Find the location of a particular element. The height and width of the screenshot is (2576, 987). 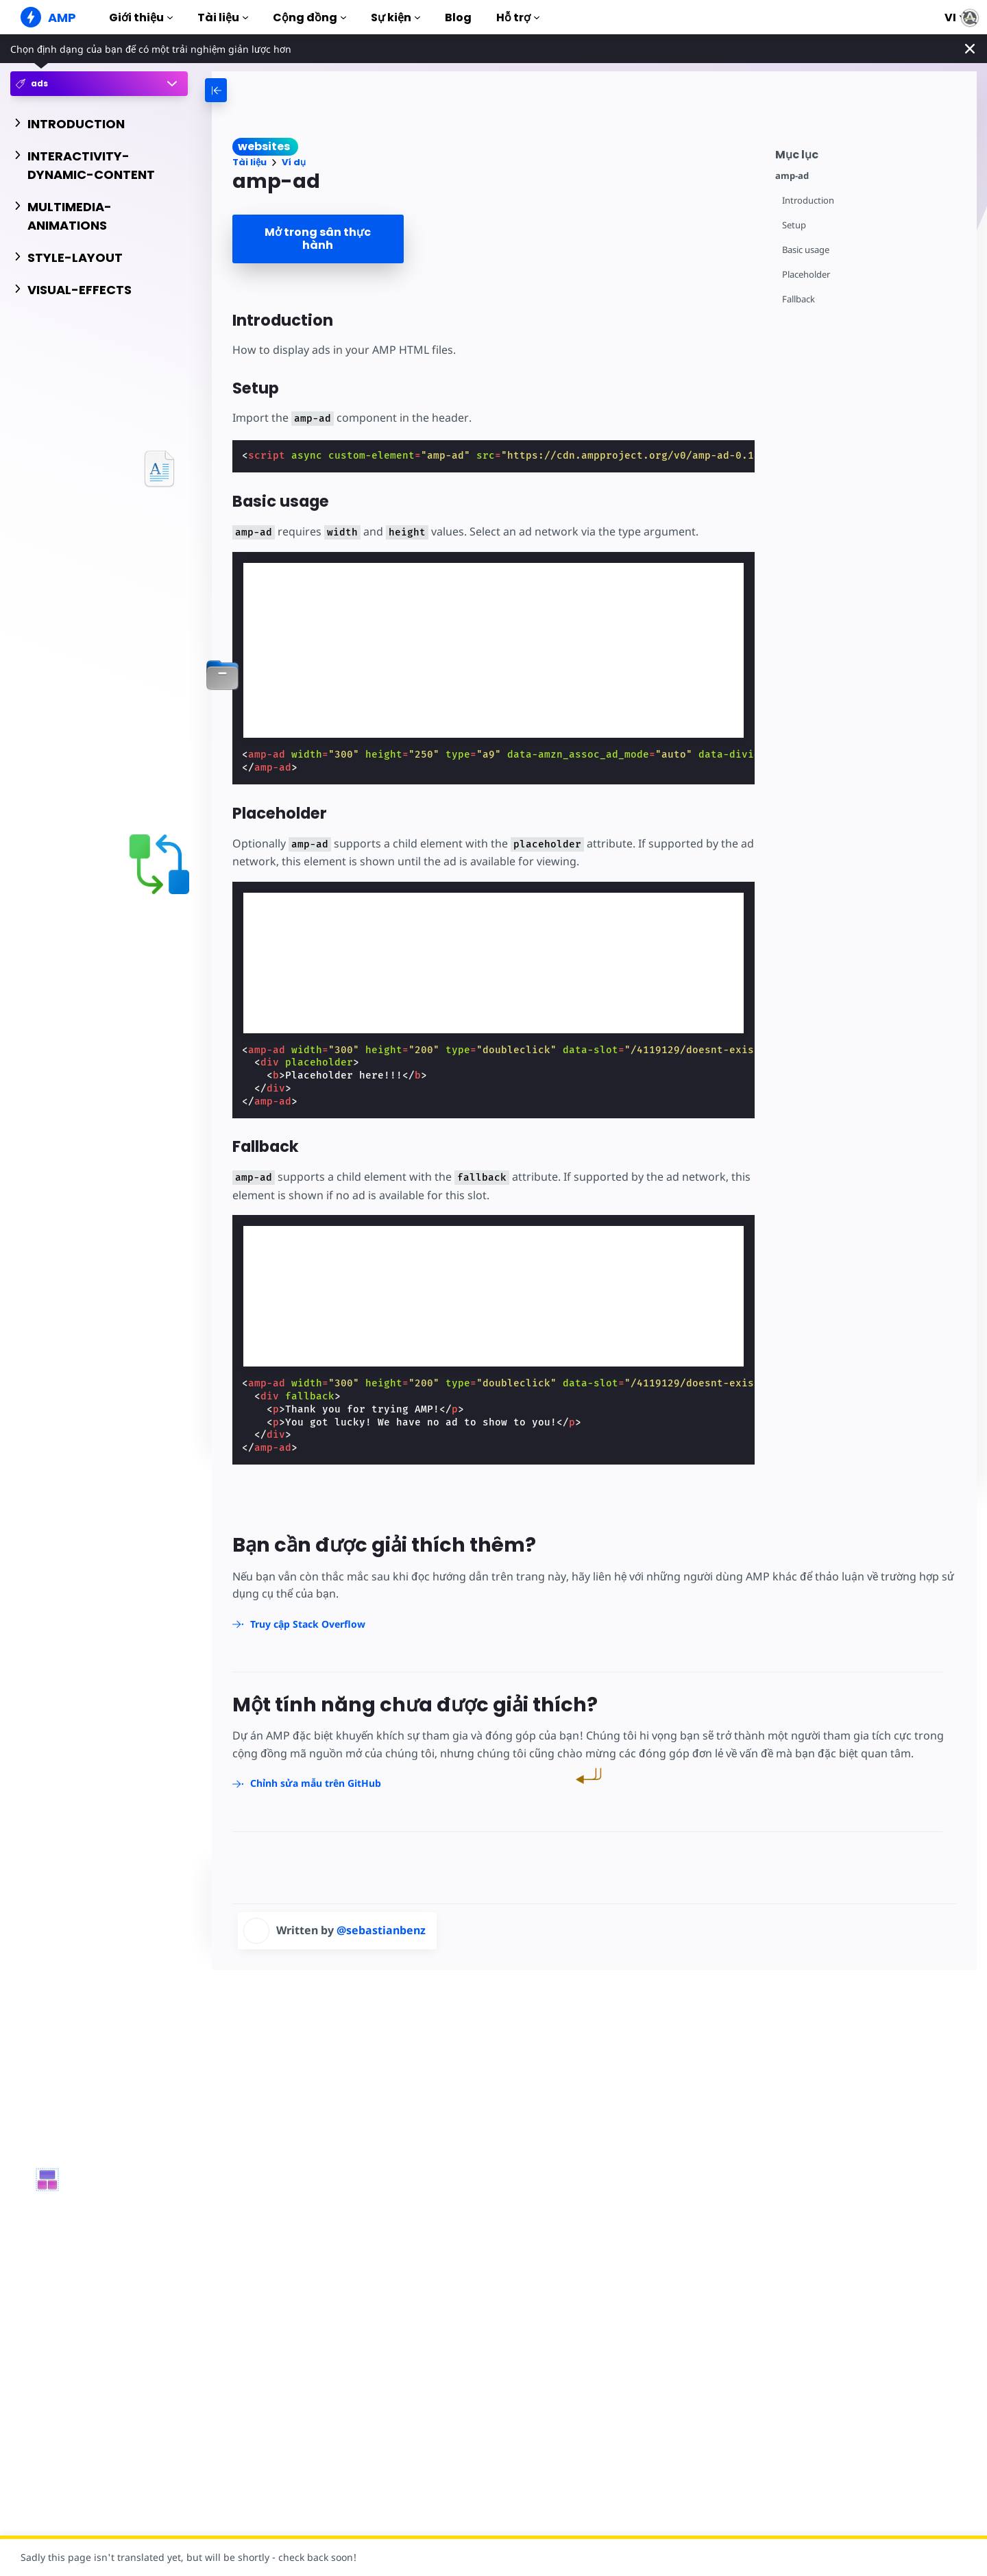

open a text document file is located at coordinates (159, 468).